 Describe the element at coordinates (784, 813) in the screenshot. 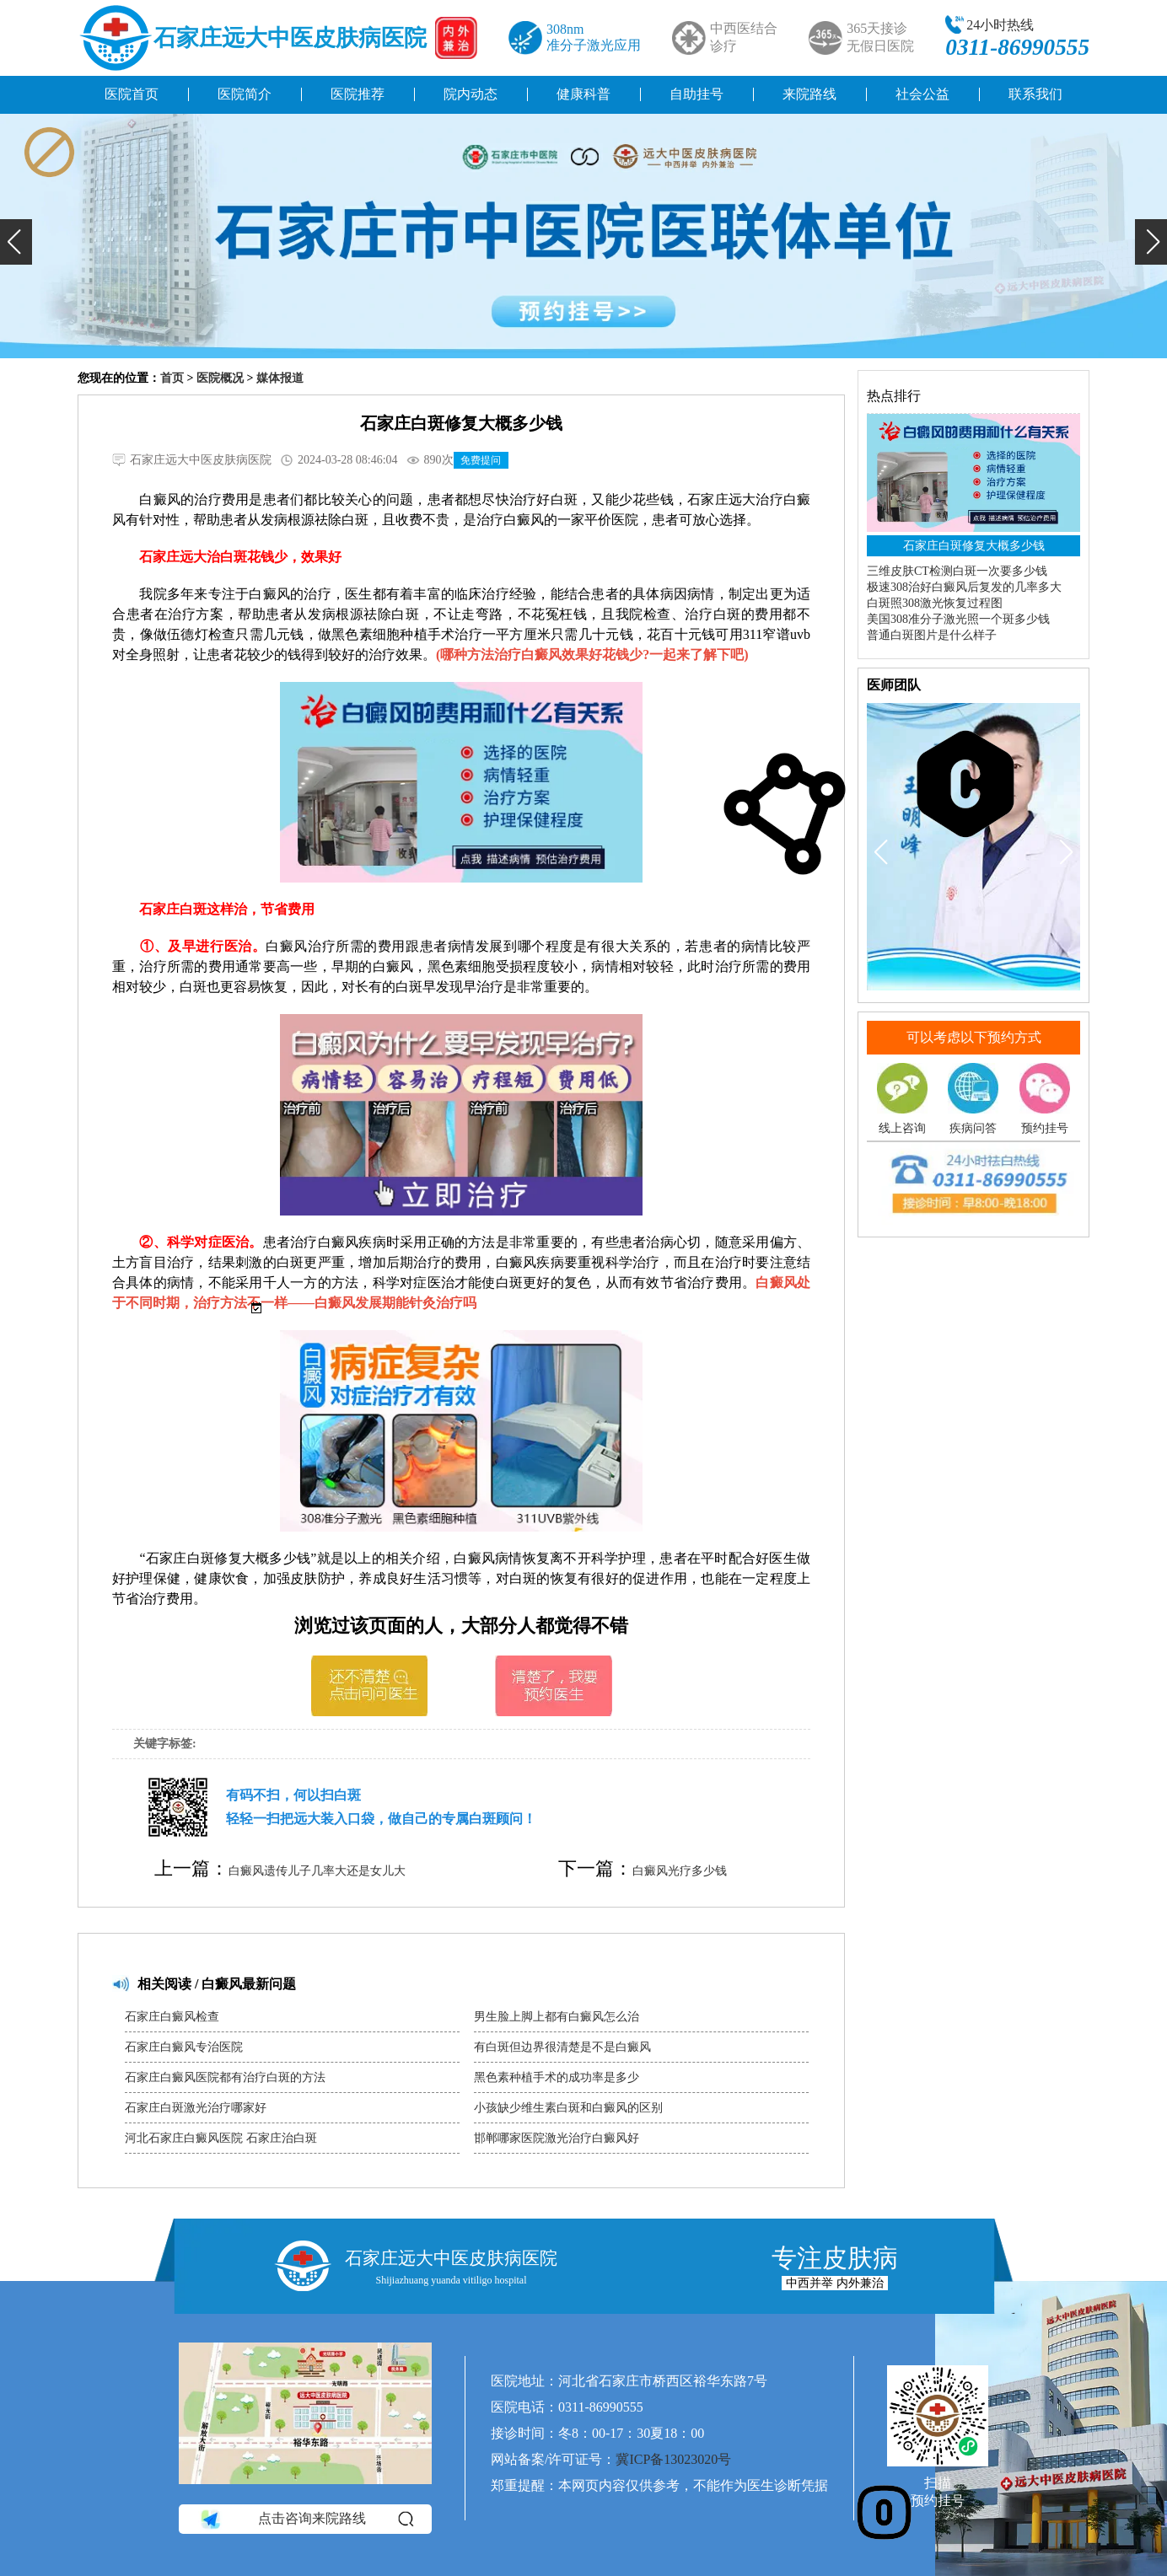

I see `create a polygon shape` at that location.